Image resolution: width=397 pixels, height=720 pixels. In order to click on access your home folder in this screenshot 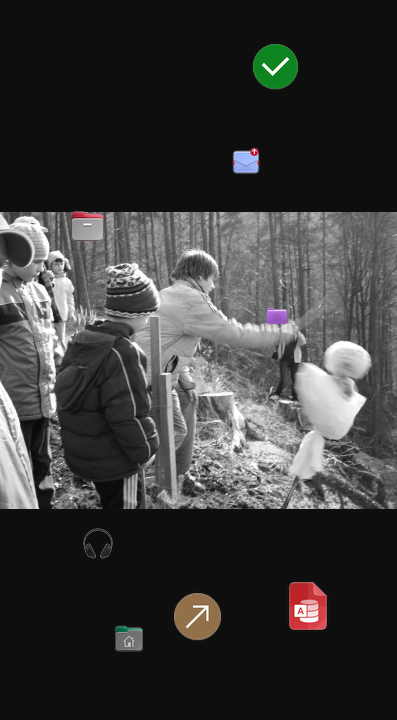, I will do `click(129, 638)`.